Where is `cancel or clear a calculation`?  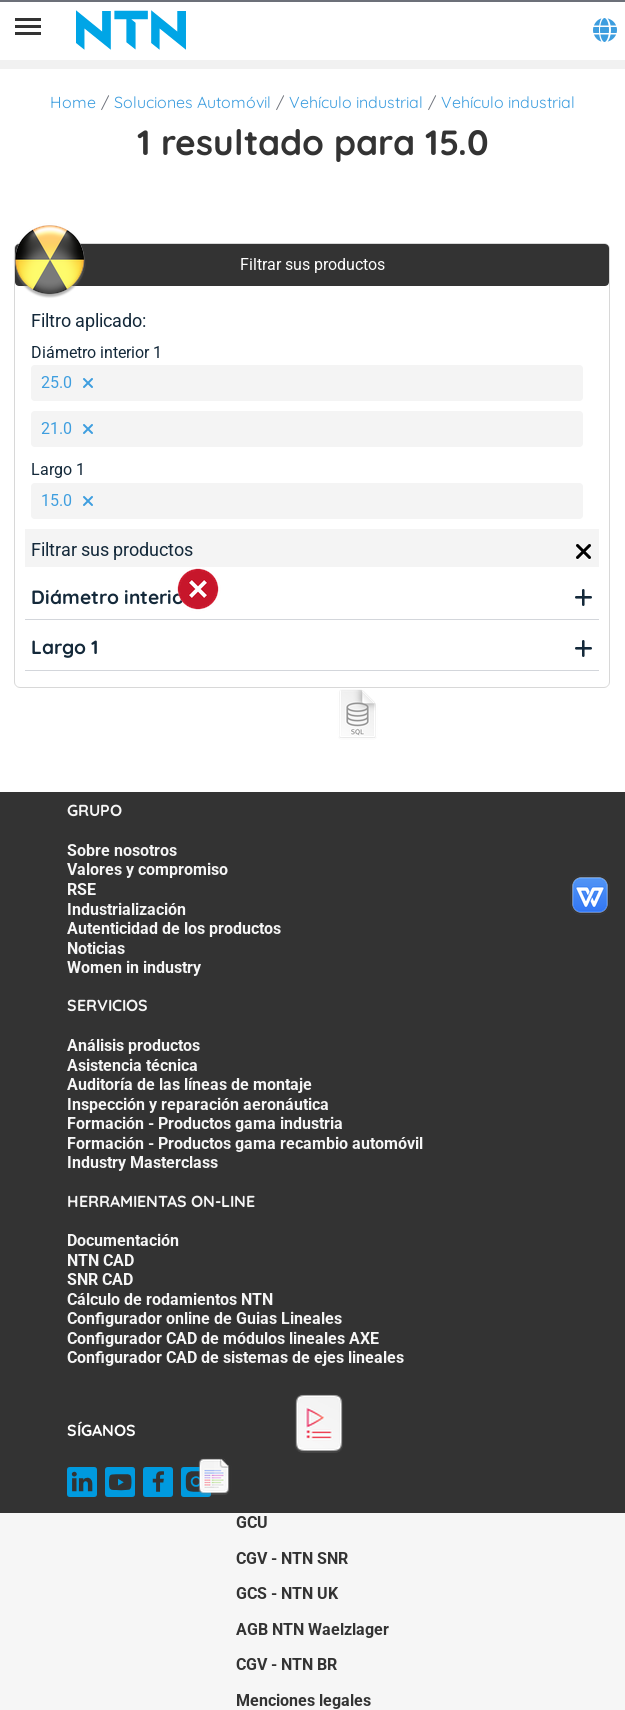
cancel or clear a calculation is located at coordinates (198, 589).